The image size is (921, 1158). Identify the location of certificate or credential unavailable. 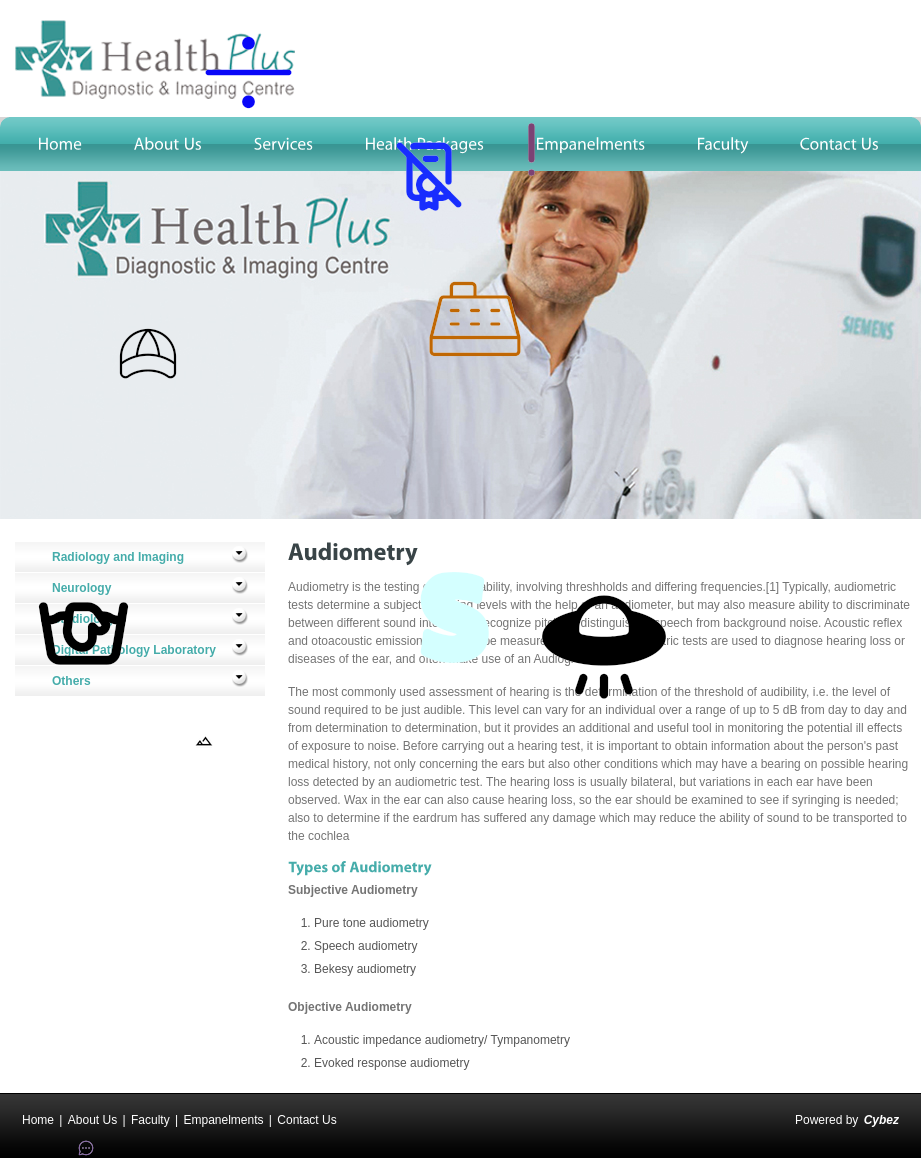
(429, 175).